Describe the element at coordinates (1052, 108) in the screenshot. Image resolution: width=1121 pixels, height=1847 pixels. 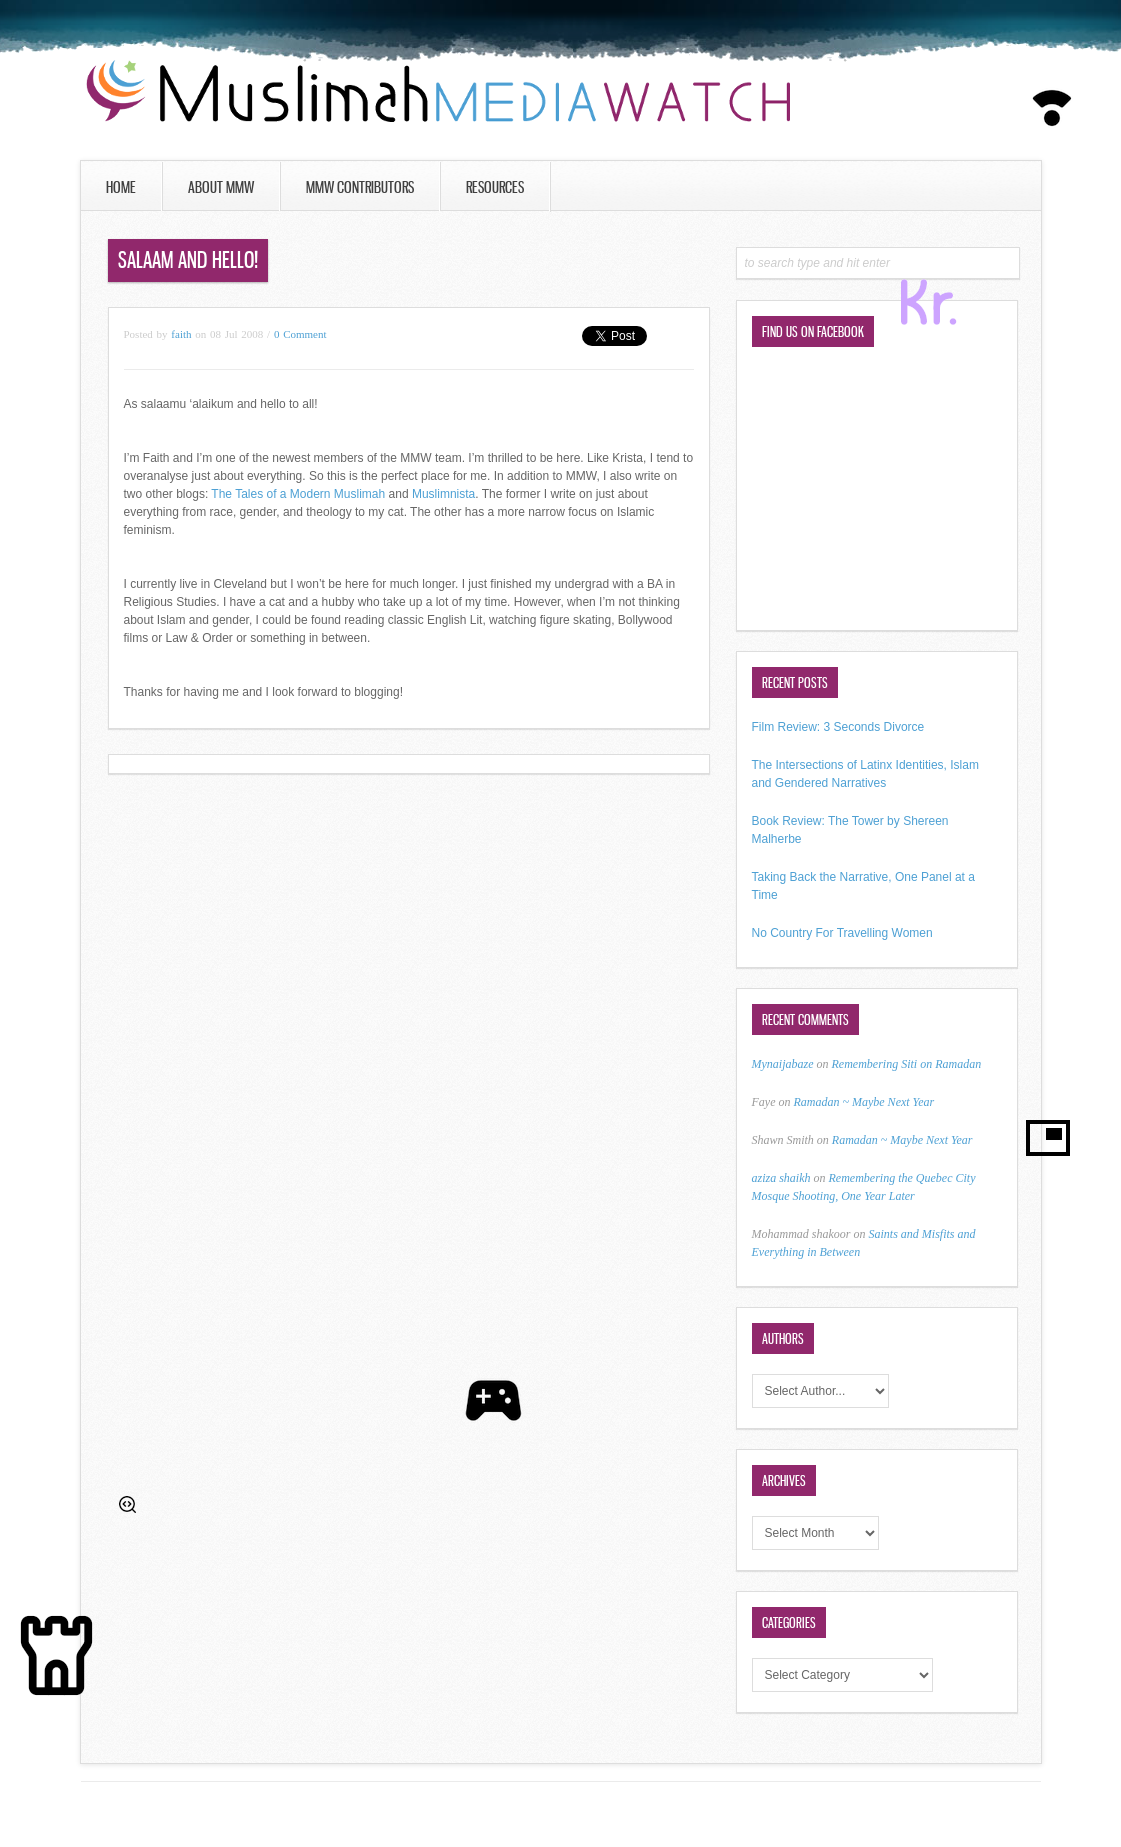
I see `calibrate your device's compass` at that location.